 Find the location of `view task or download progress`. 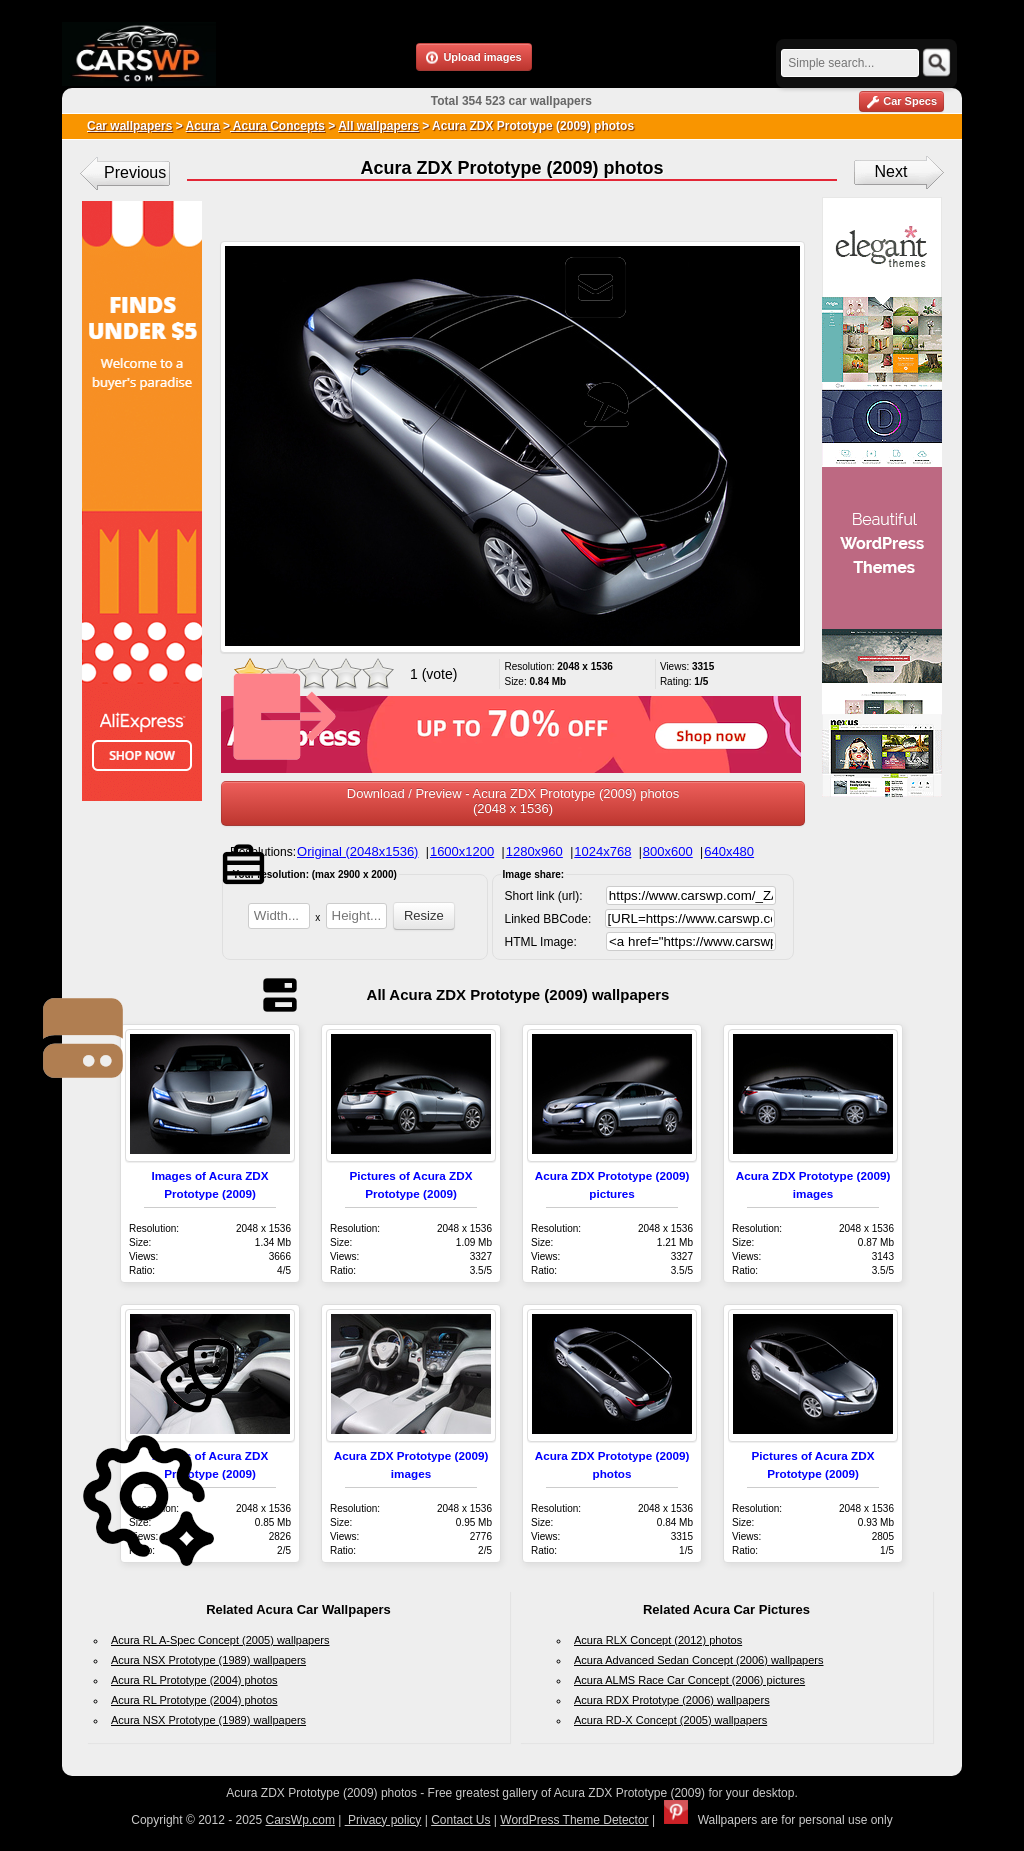

view task or download progress is located at coordinates (280, 995).